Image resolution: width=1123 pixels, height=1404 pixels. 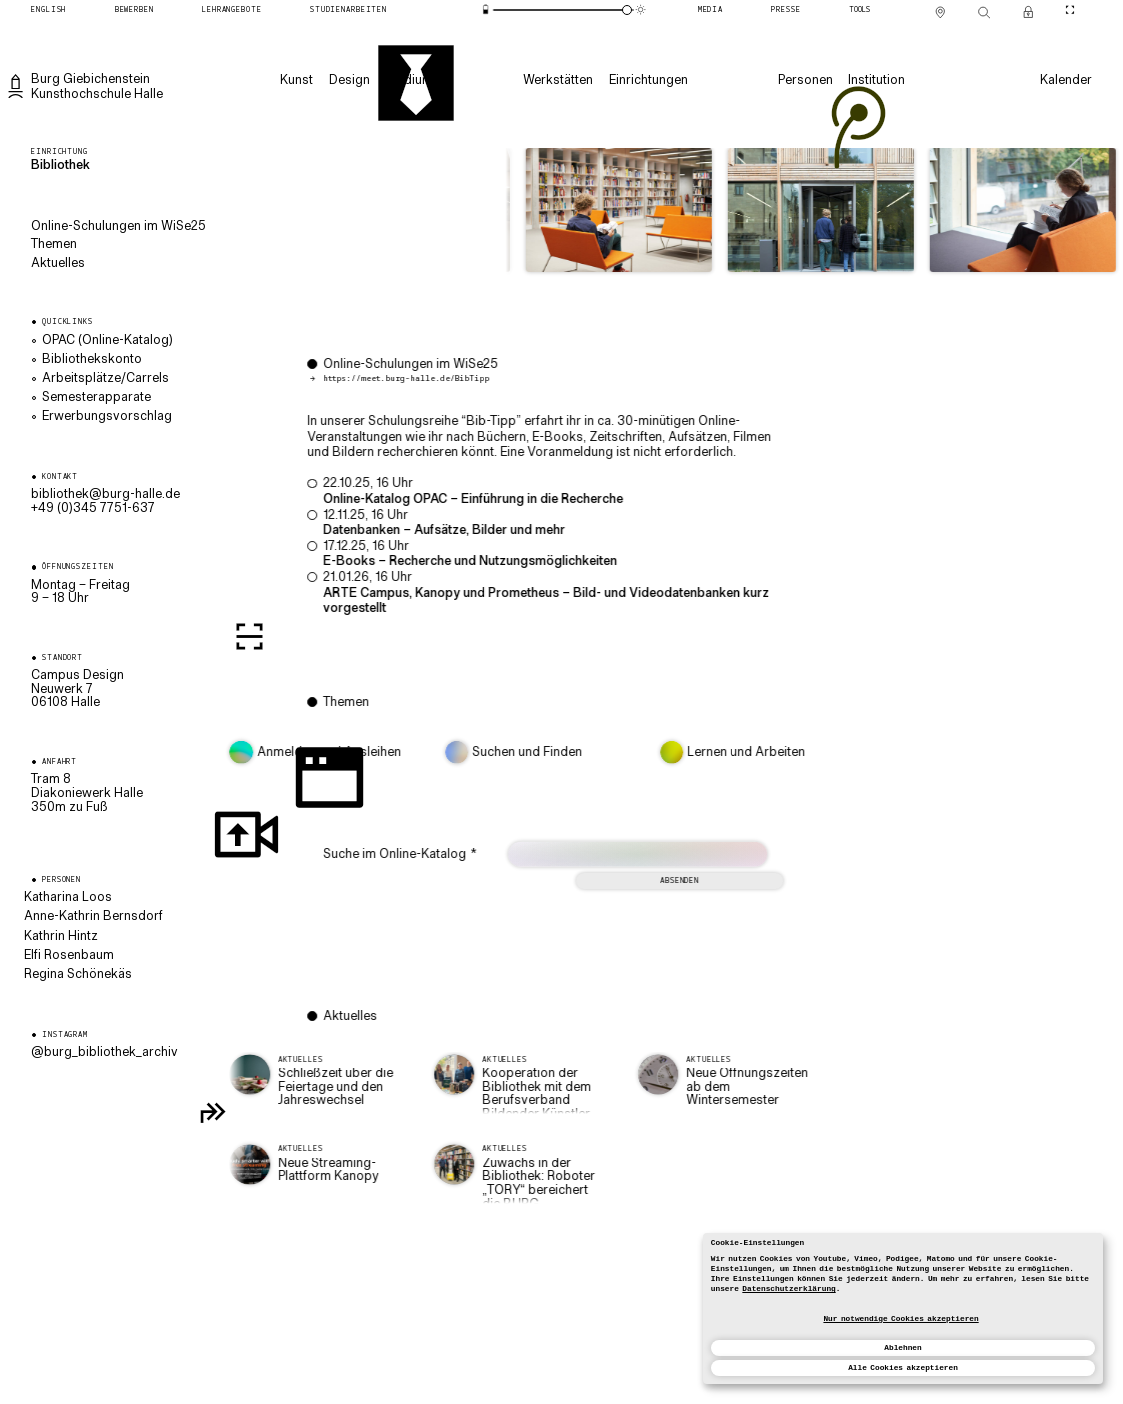 I want to click on black tie formal wear or dress code indicator, so click(x=416, y=83).